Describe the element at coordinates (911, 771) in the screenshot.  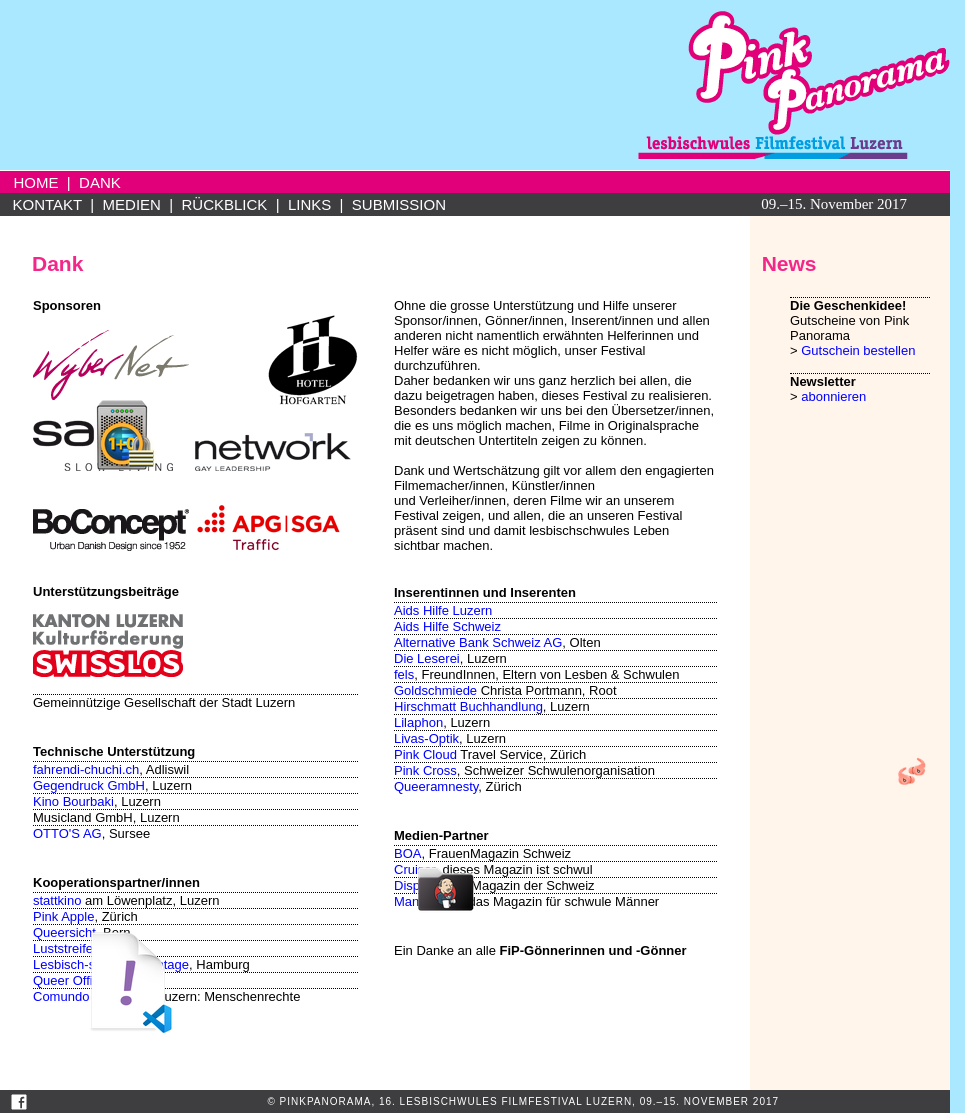
I see `beats fit pro earbuds in coral pink` at that location.